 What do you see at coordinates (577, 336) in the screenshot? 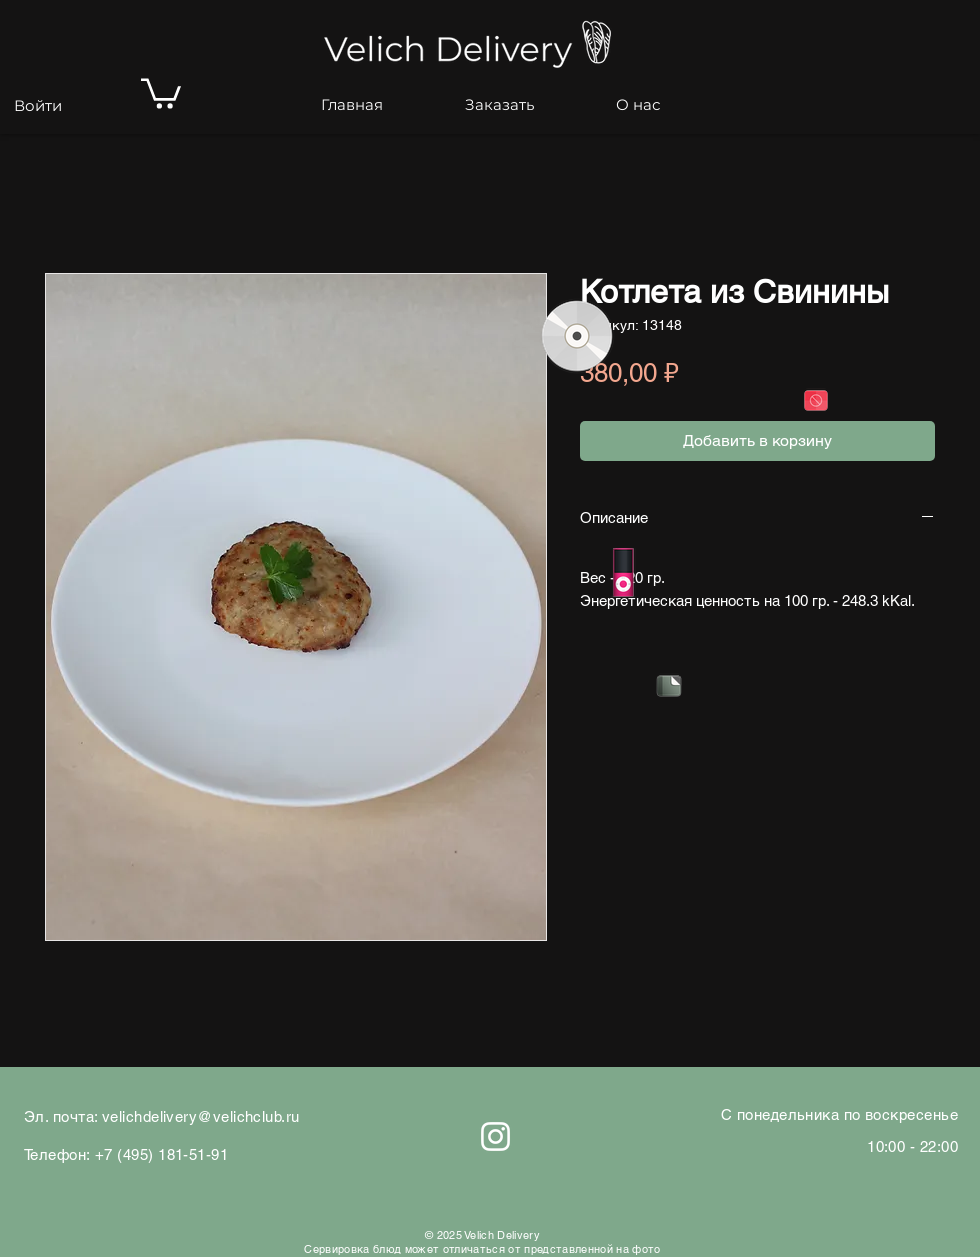
I see `access DVD-RAM drive or disc contents` at bounding box center [577, 336].